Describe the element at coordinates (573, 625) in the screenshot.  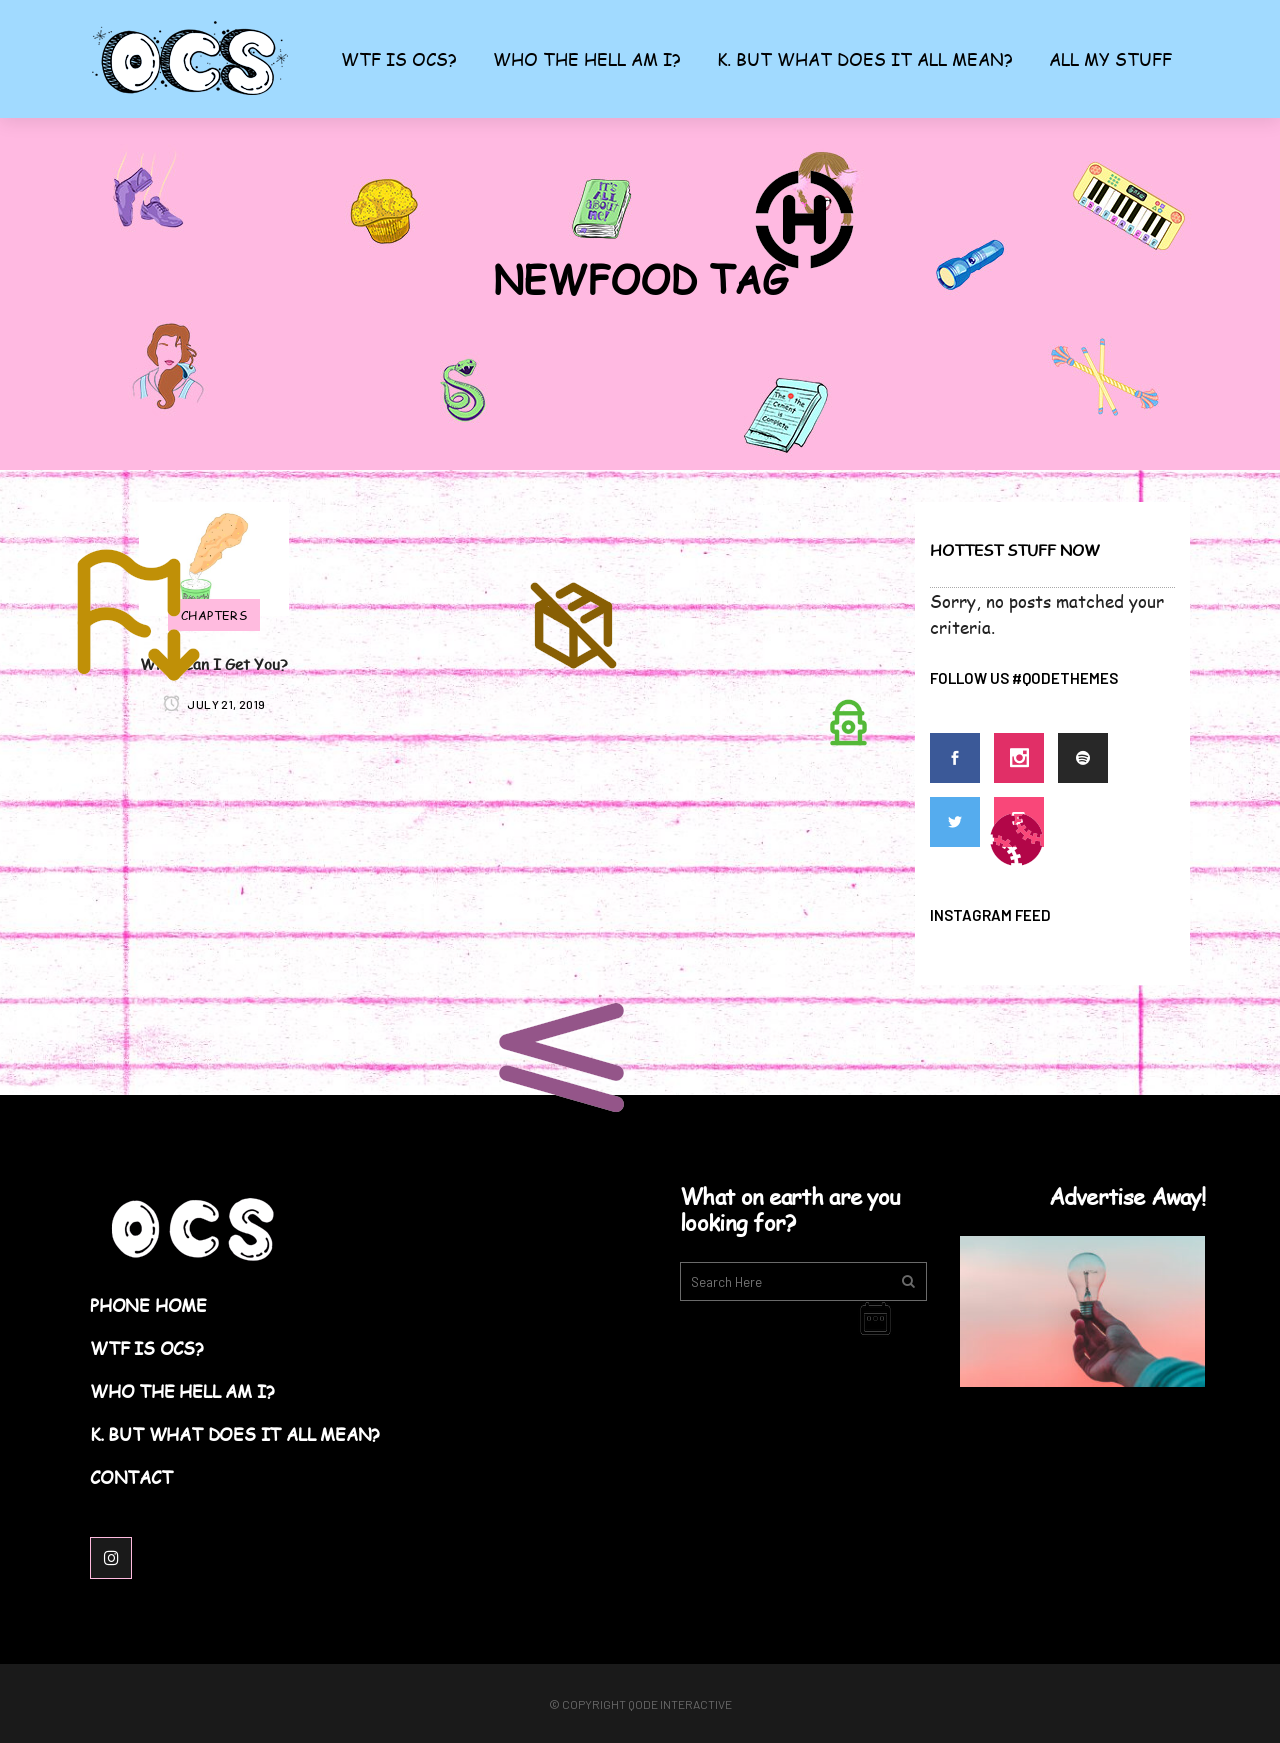
I see `item is unavailable or out of stock` at that location.